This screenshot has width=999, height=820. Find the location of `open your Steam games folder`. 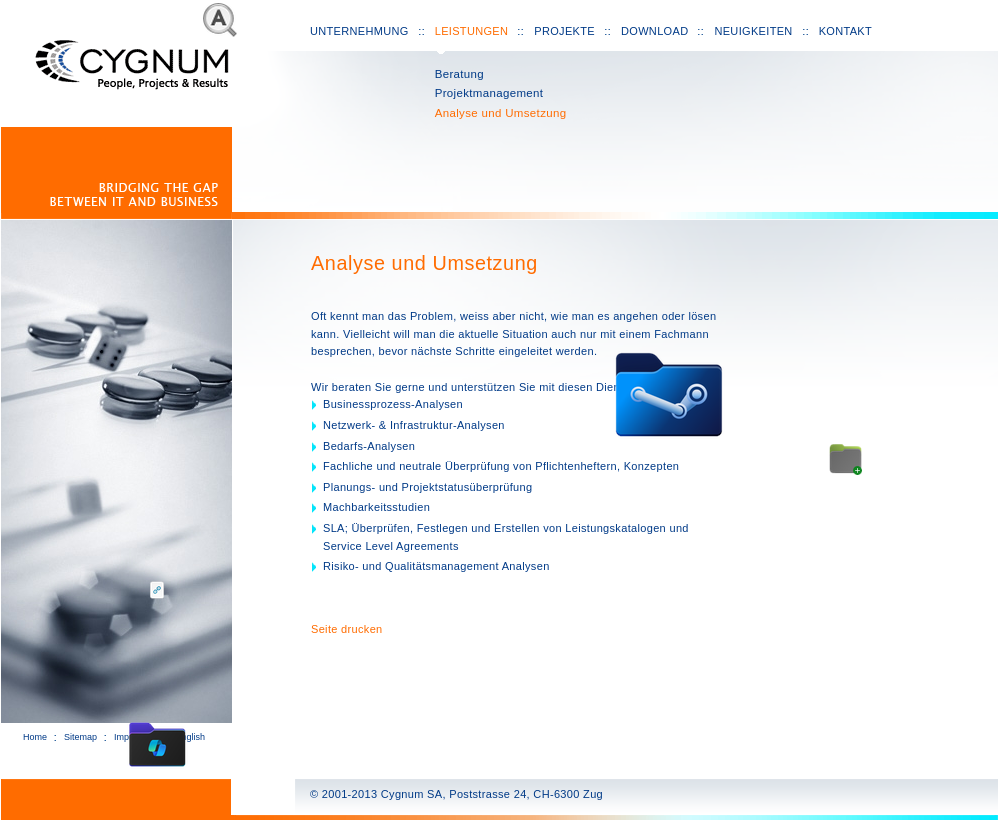

open your Steam games folder is located at coordinates (668, 397).